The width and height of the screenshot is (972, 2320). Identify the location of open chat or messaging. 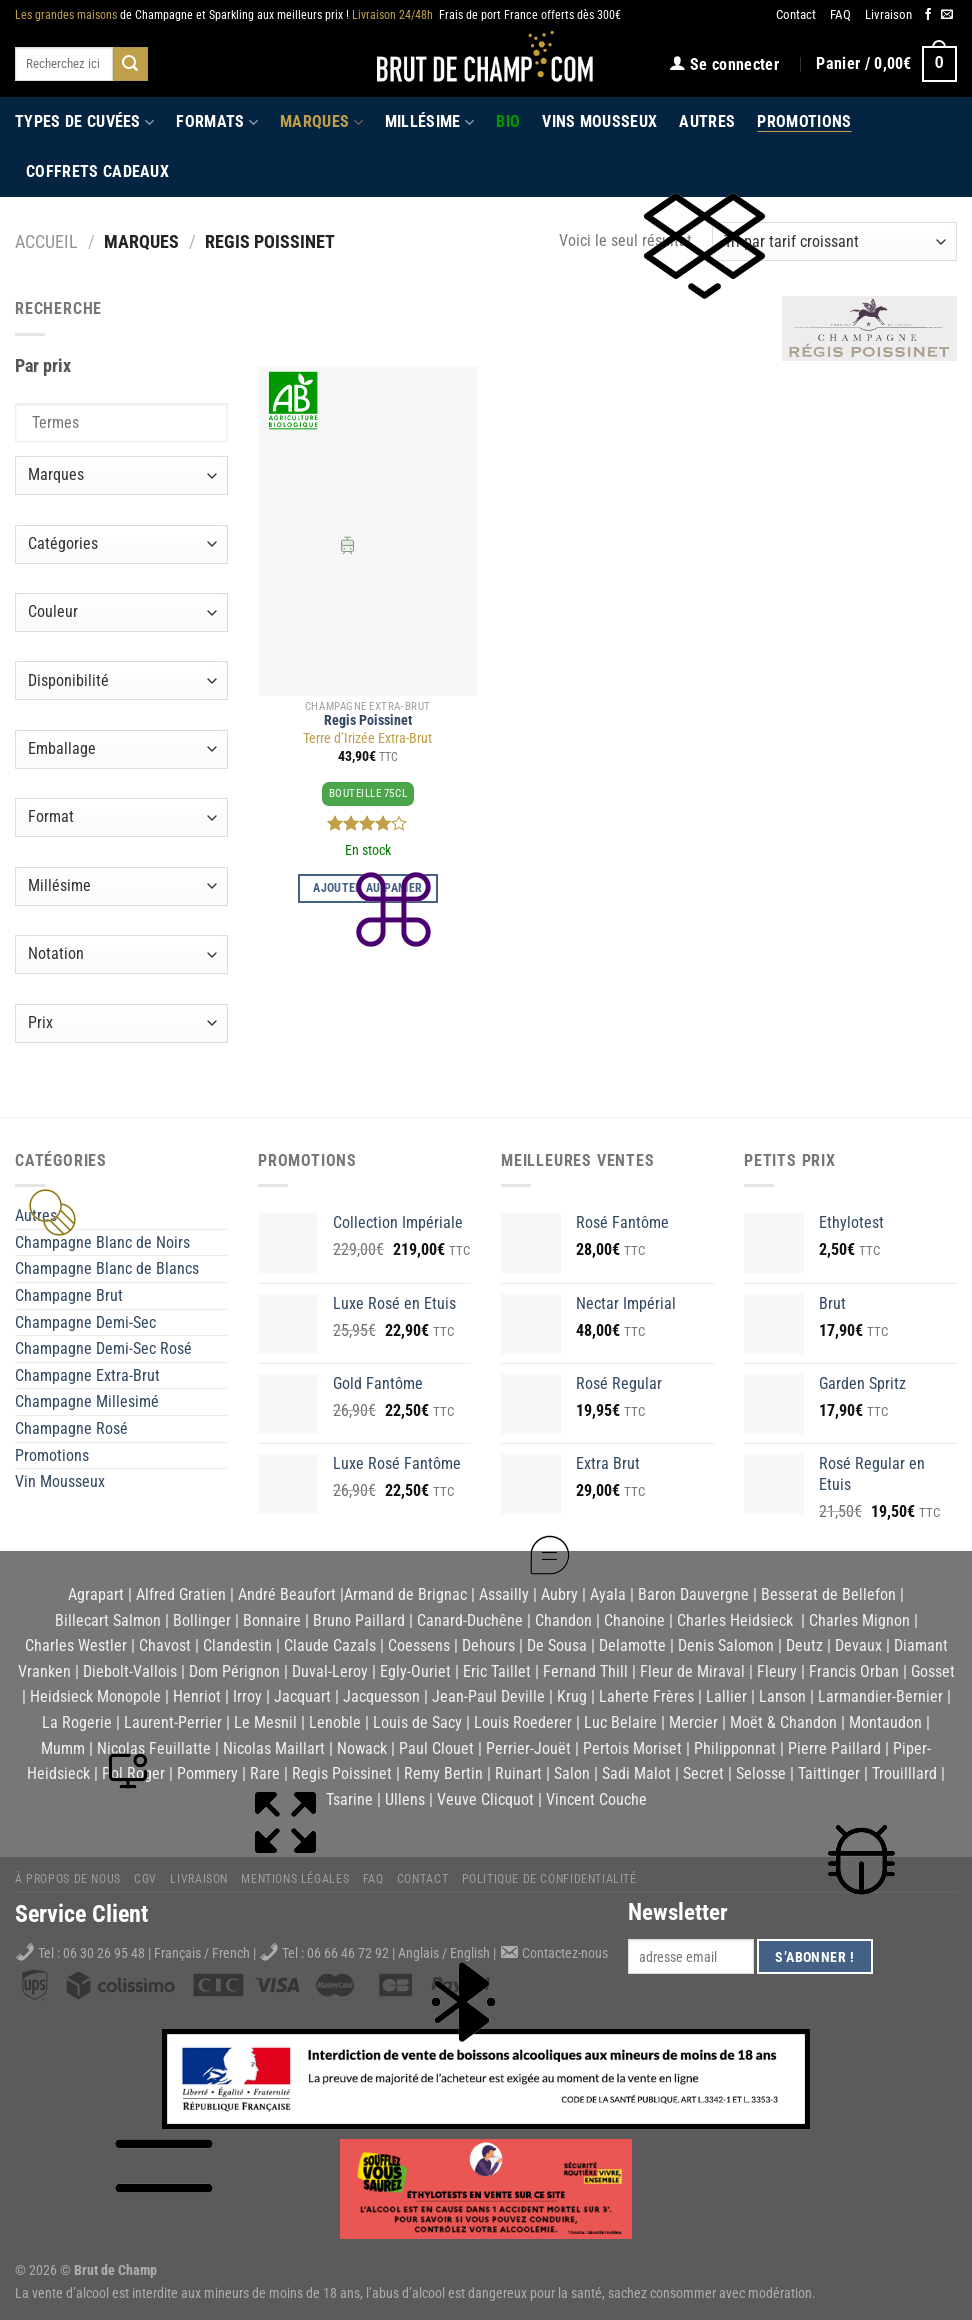
(549, 1556).